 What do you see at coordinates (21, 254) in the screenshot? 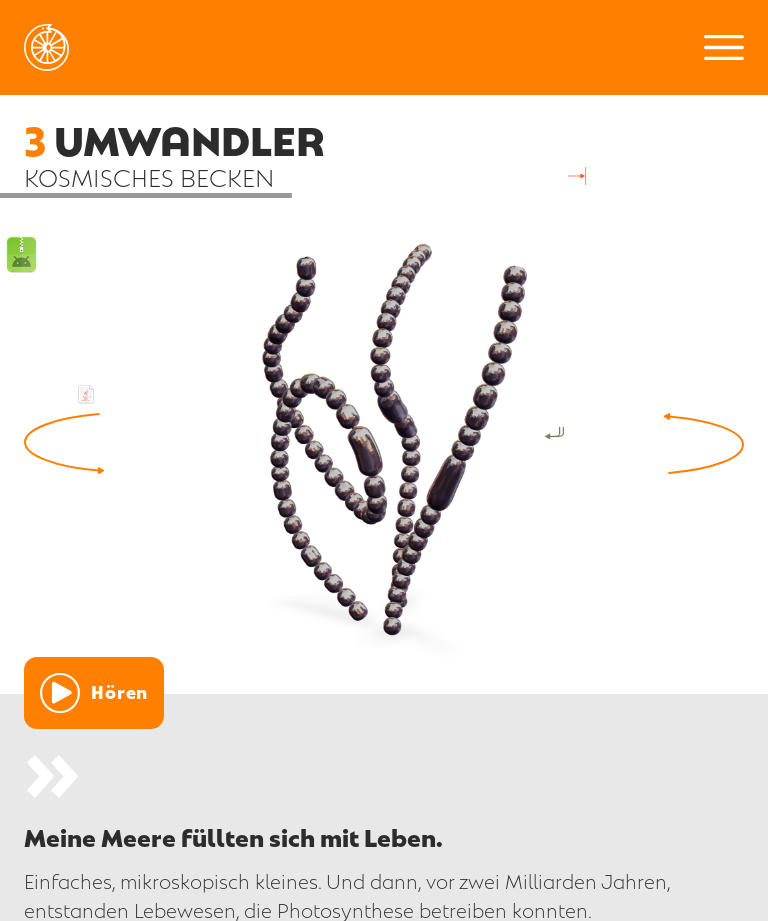
I see `an android application package file (apk)` at bounding box center [21, 254].